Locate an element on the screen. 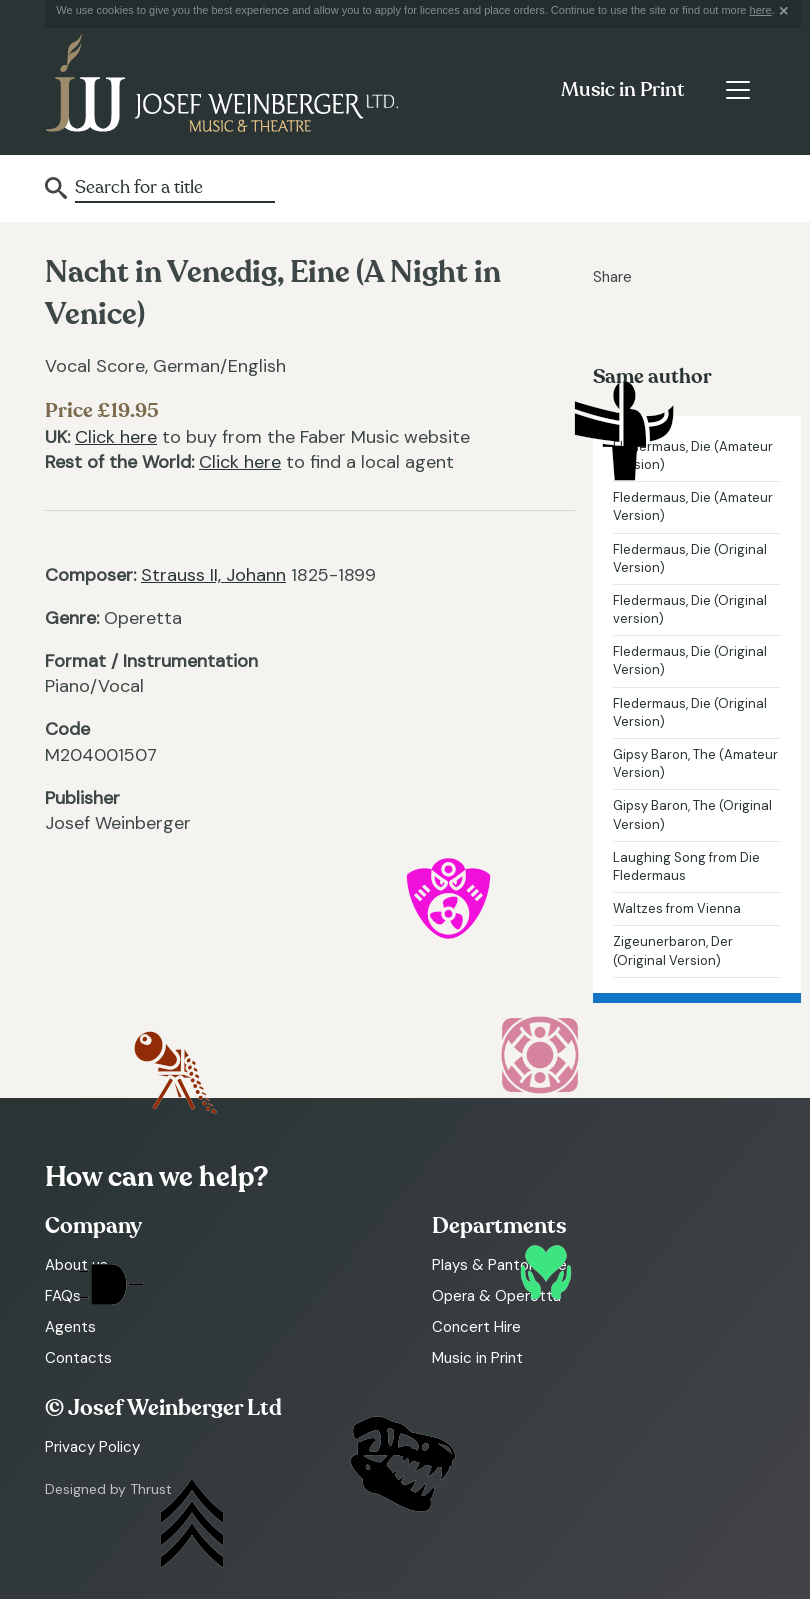  select machine gun weapon in game is located at coordinates (175, 1072).